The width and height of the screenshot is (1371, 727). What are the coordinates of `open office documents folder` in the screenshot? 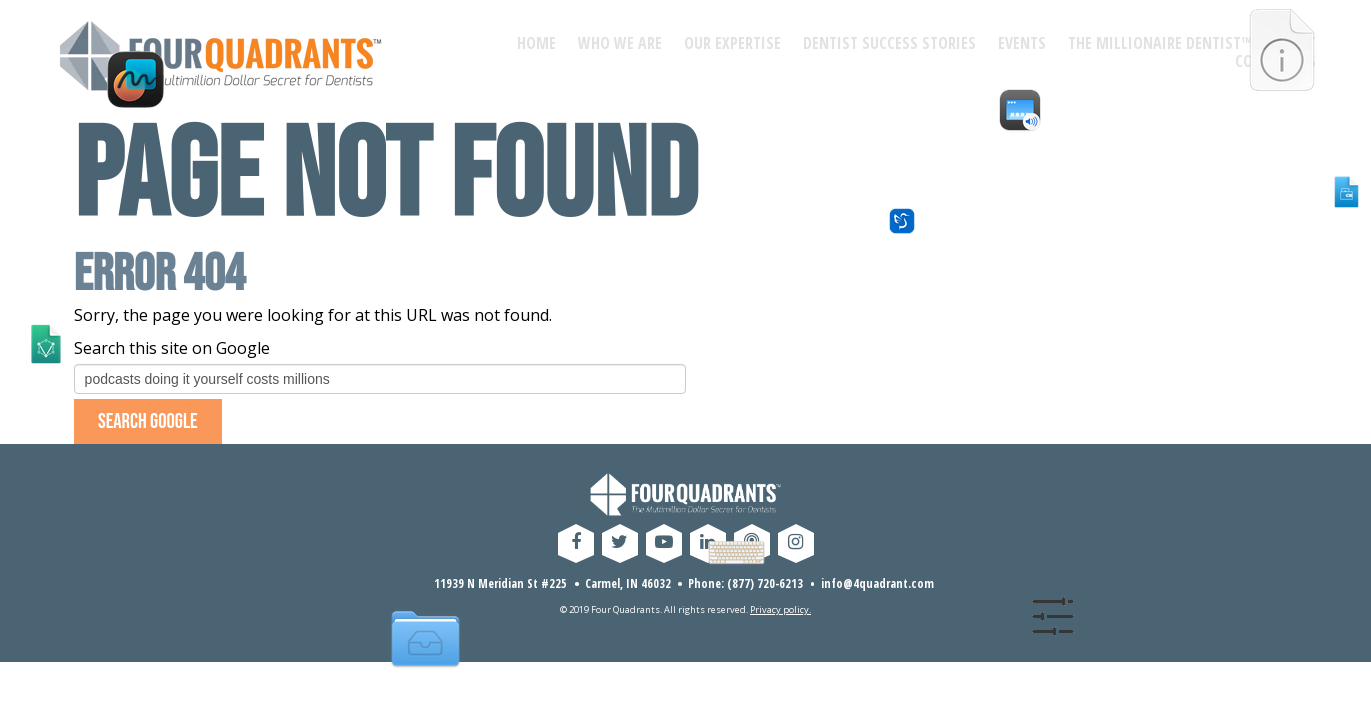 It's located at (425, 638).